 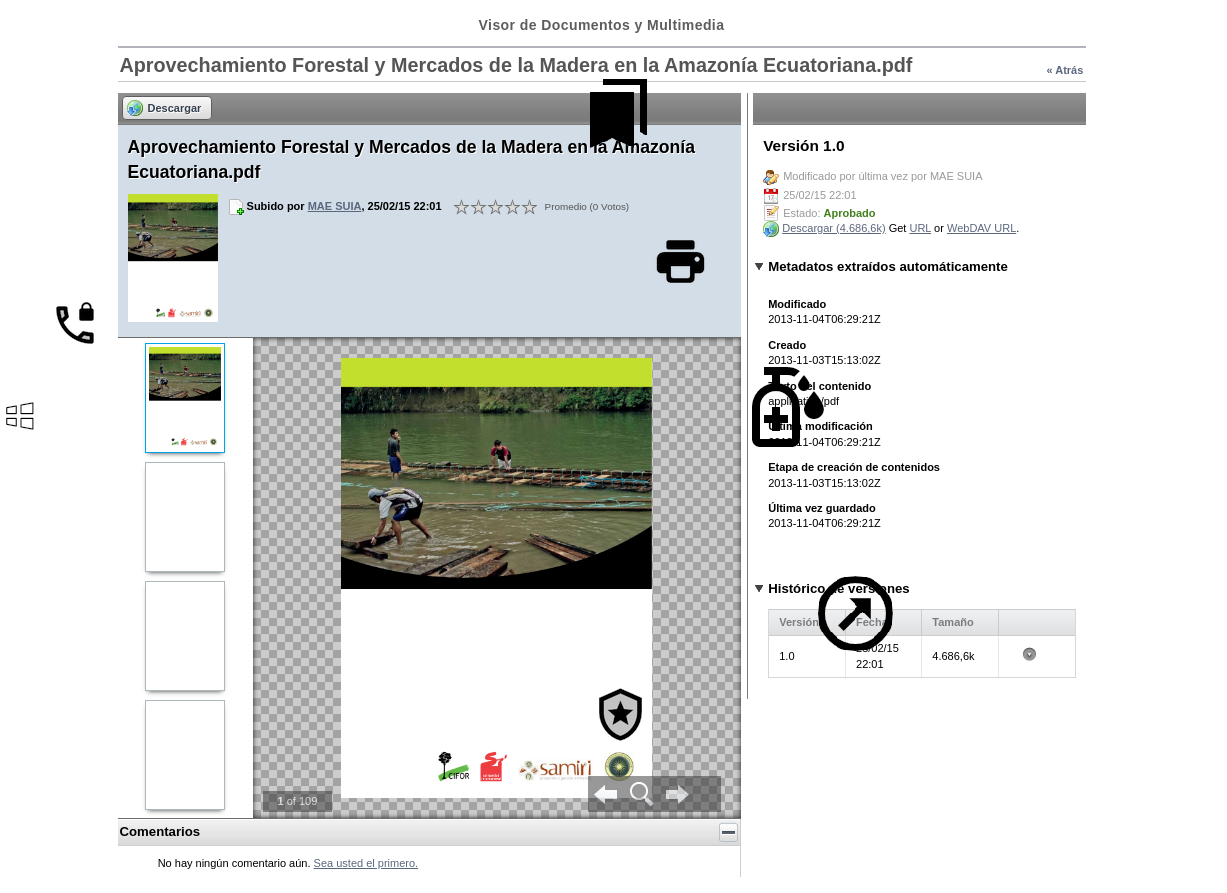 I want to click on open link in new window or external site, so click(x=855, y=613).